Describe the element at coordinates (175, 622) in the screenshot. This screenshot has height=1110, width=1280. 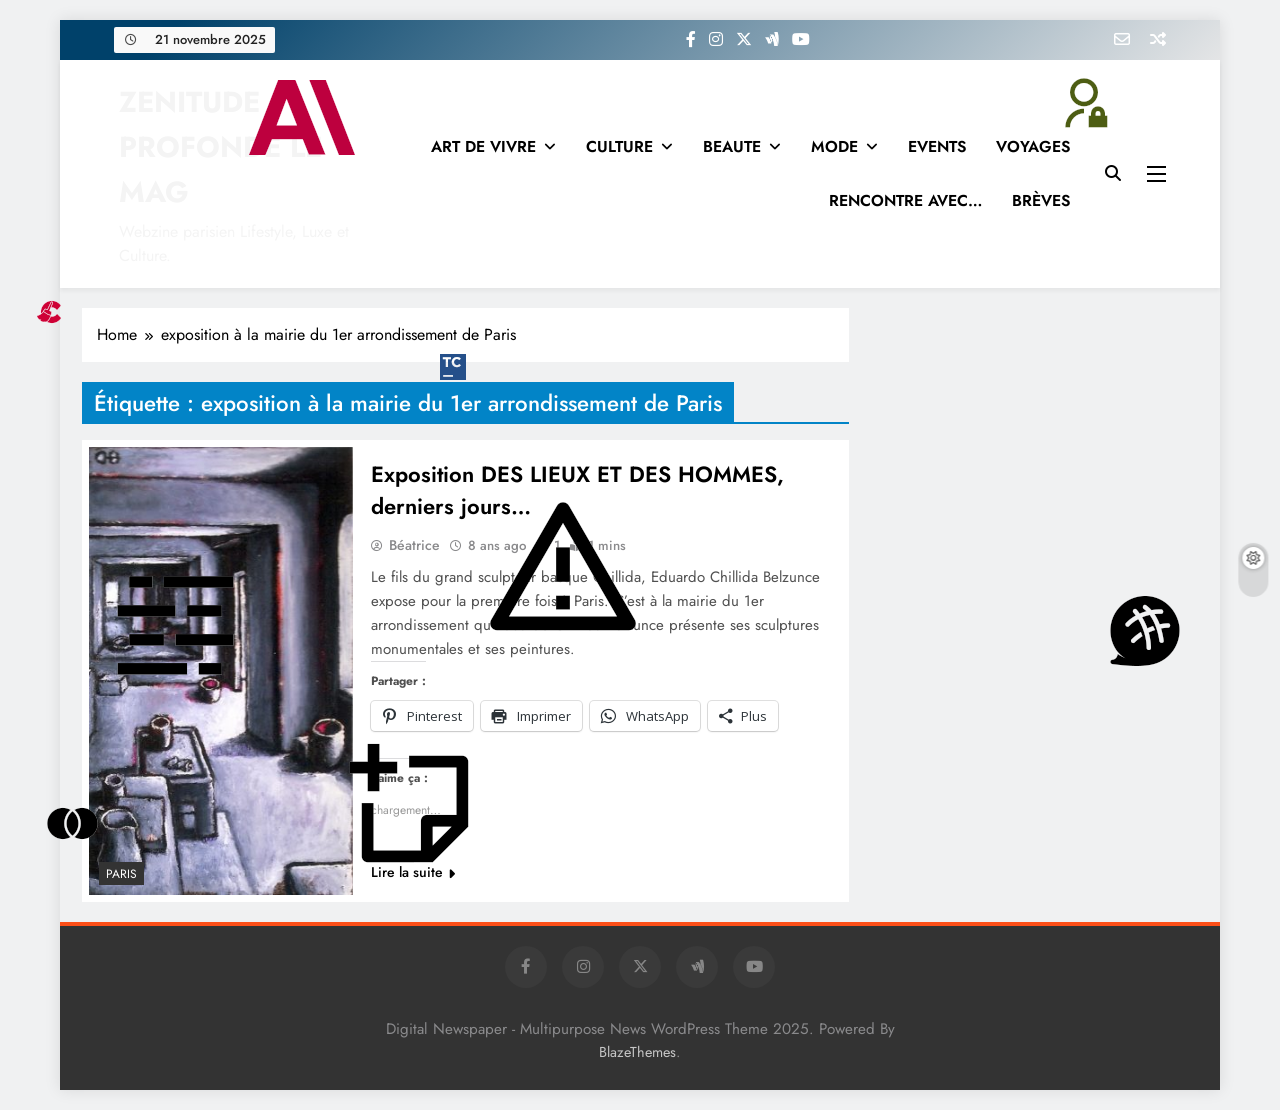
I see `indicates misty or foggy weather conditions` at that location.